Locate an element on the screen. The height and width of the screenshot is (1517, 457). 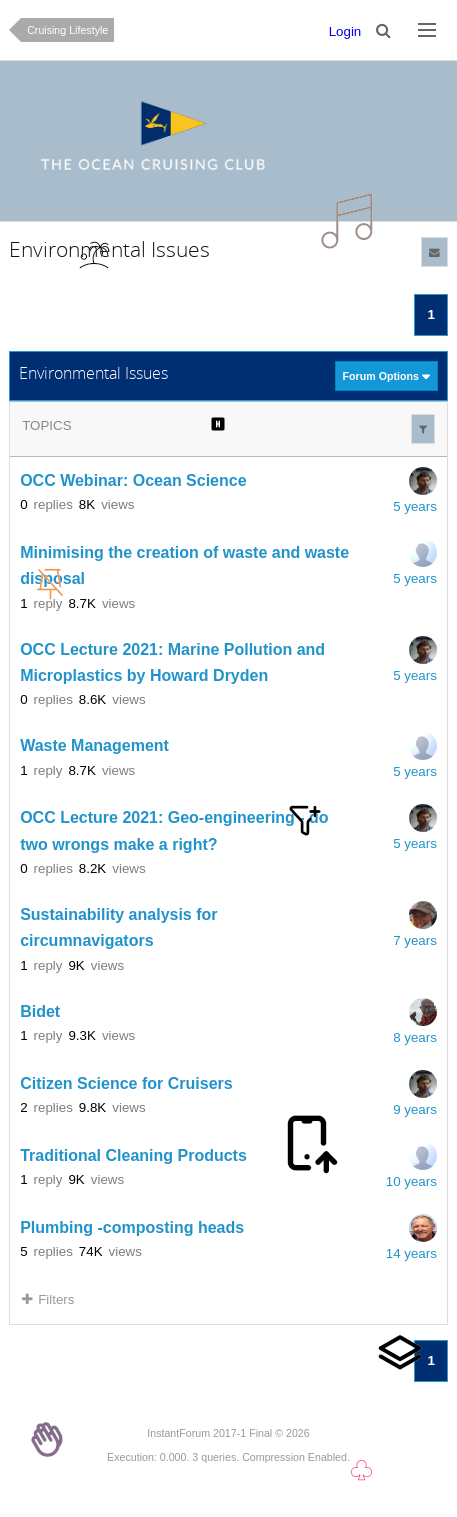
view layers or stacked content is located at coordinates (400, 1353).